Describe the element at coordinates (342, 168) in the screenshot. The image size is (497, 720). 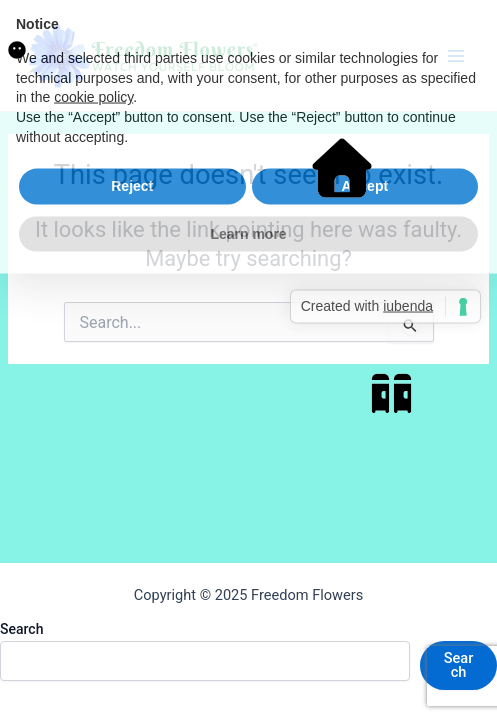
I see `navigate to home screen` at that location.